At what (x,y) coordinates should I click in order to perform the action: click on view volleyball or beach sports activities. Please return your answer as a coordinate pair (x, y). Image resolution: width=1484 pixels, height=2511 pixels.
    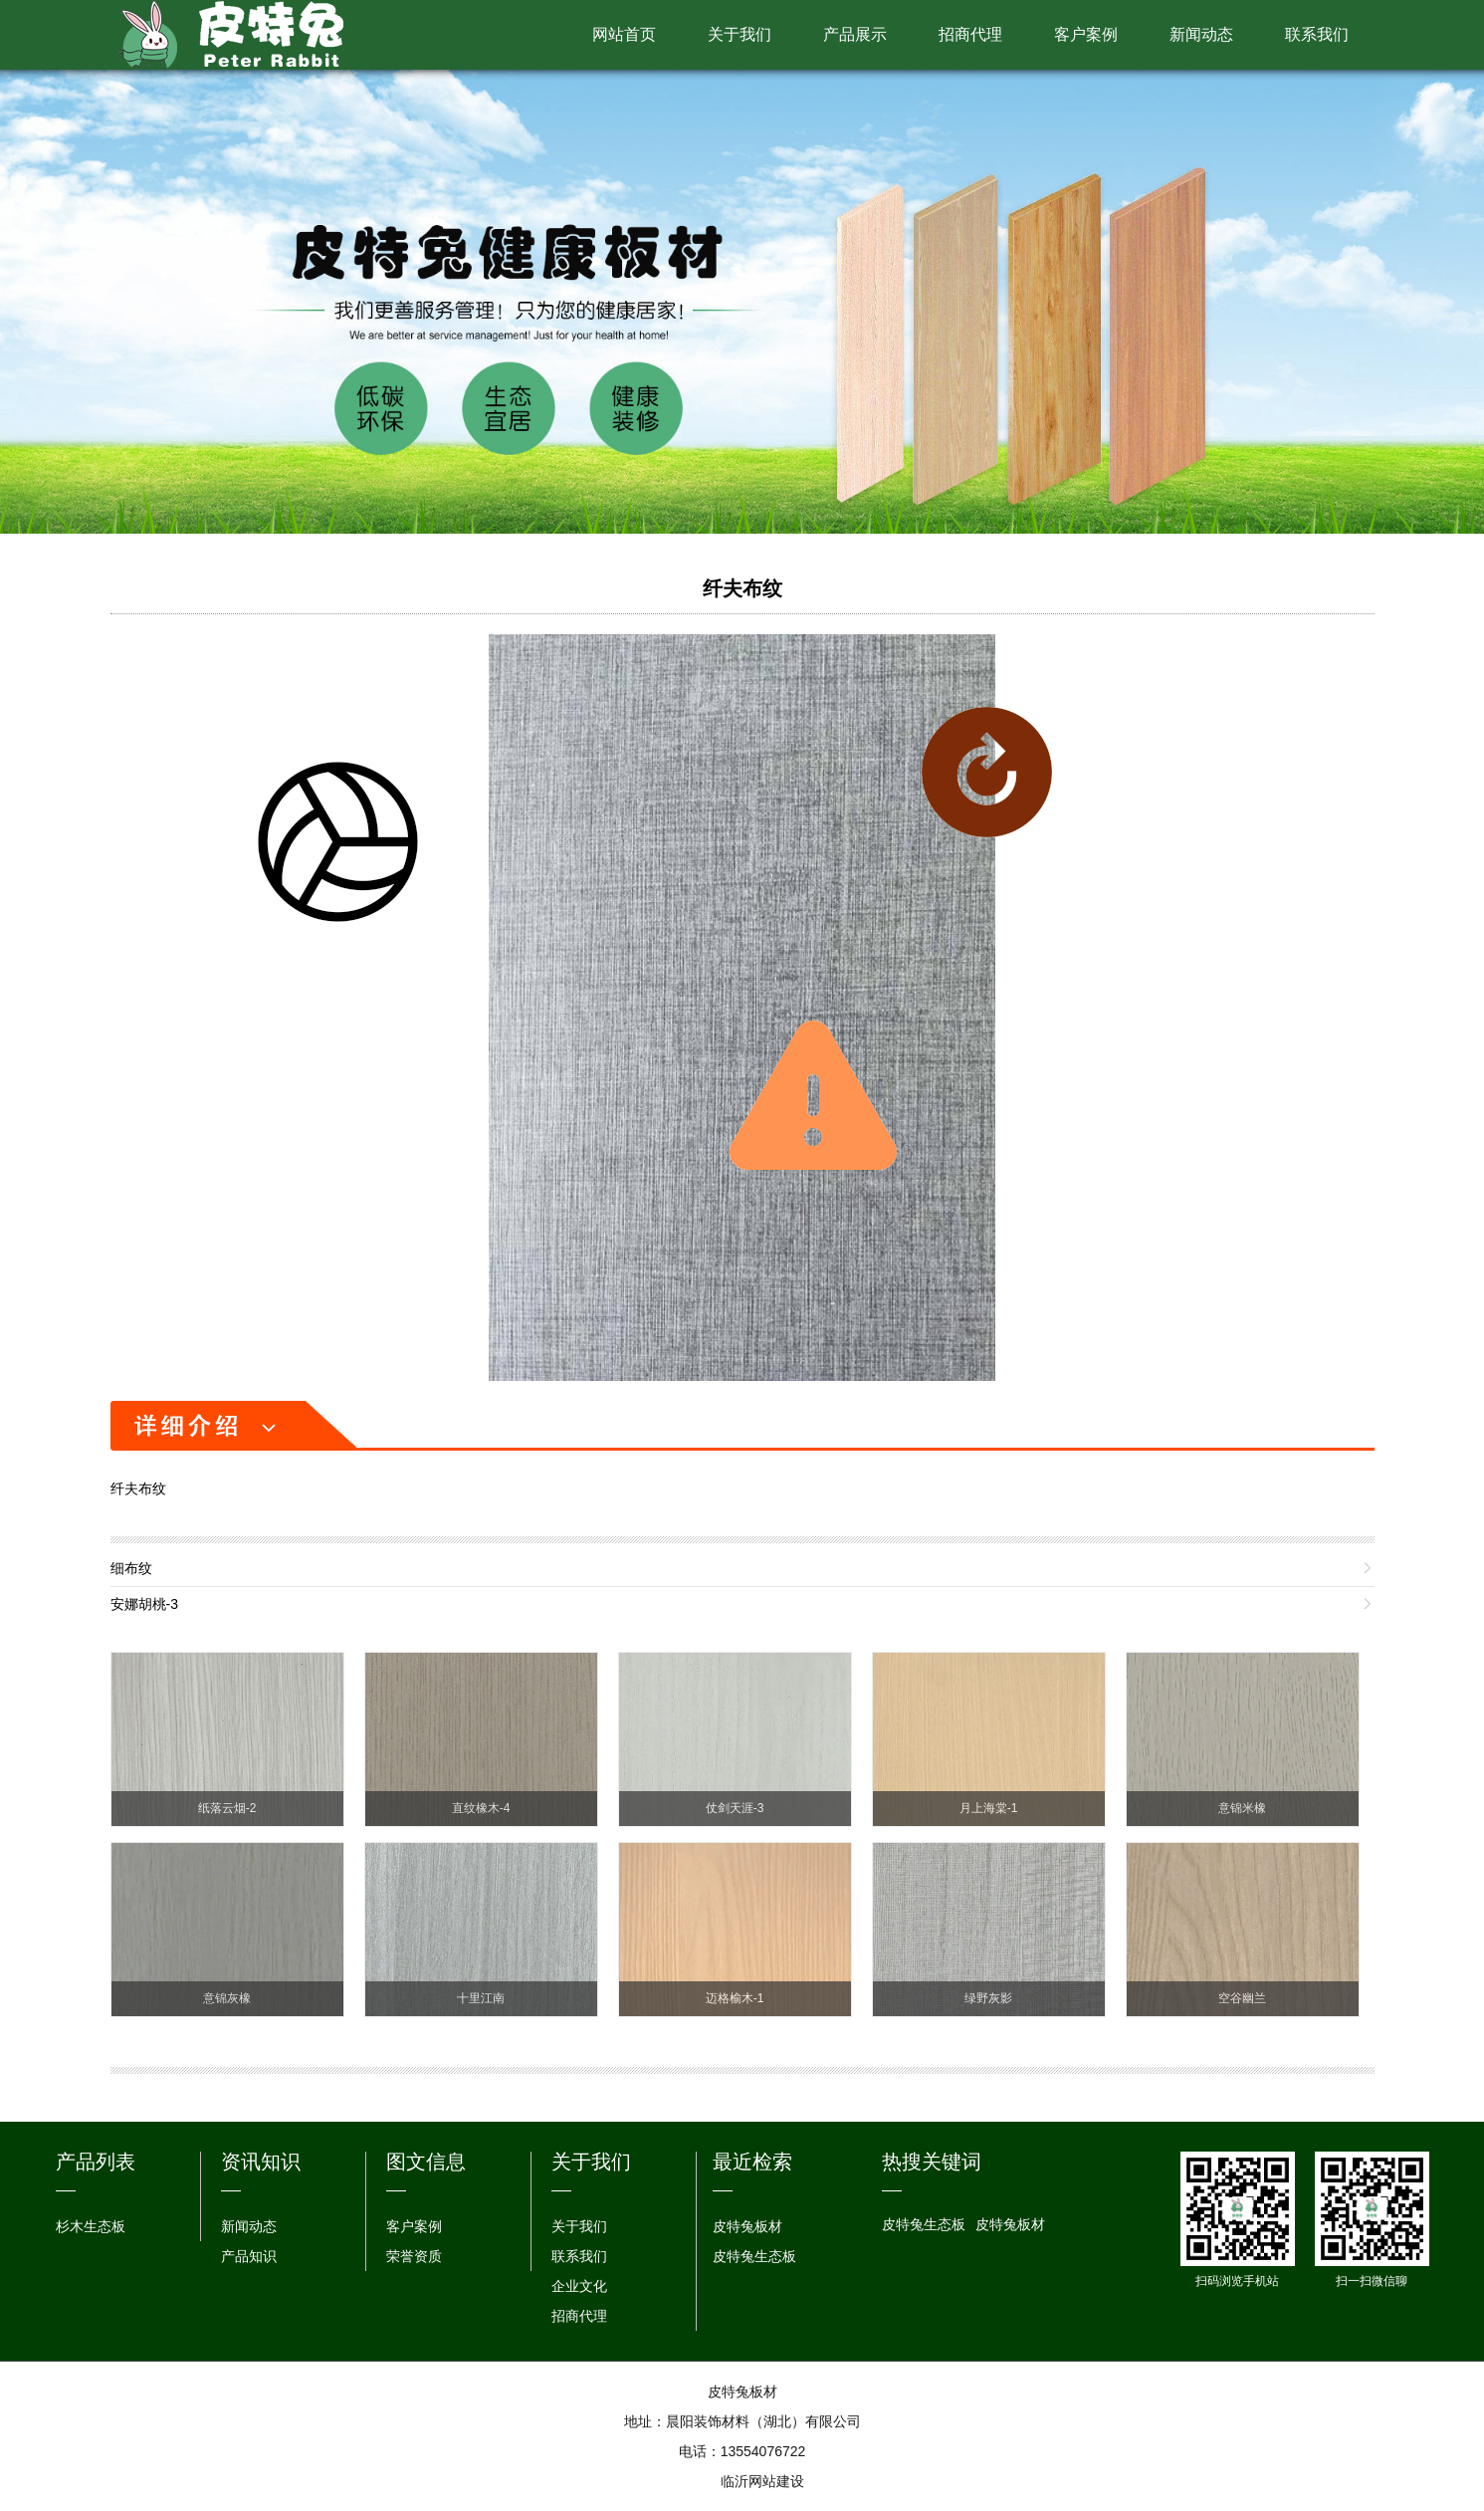
    Looking at the image, I should click on (337, 841).